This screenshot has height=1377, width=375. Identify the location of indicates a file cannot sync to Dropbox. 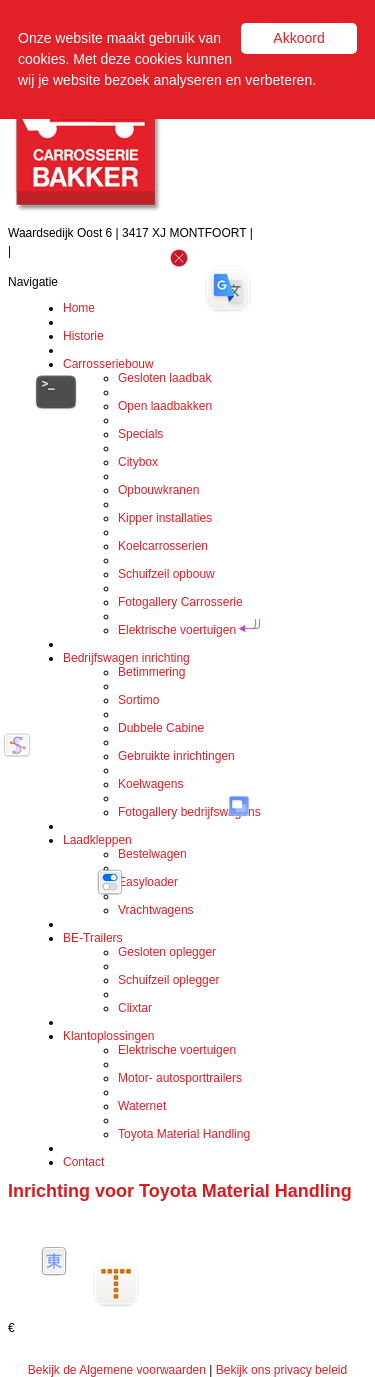
(179, 258).